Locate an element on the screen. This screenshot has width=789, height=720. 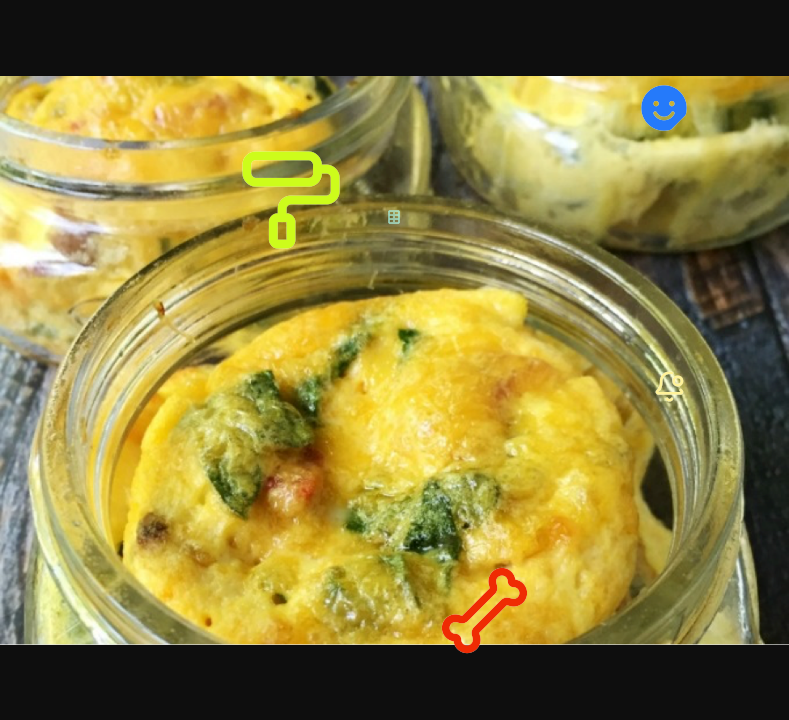
indicates new notifications is located at coordinates (669, 386).